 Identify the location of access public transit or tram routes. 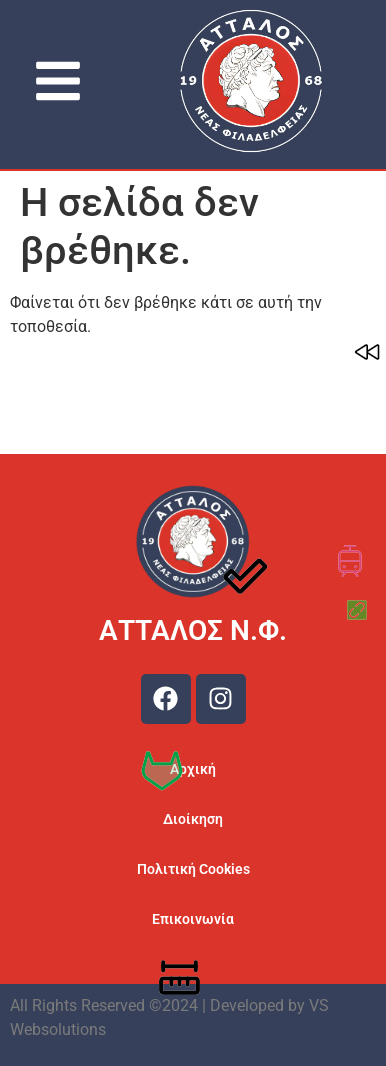
(350, 561).